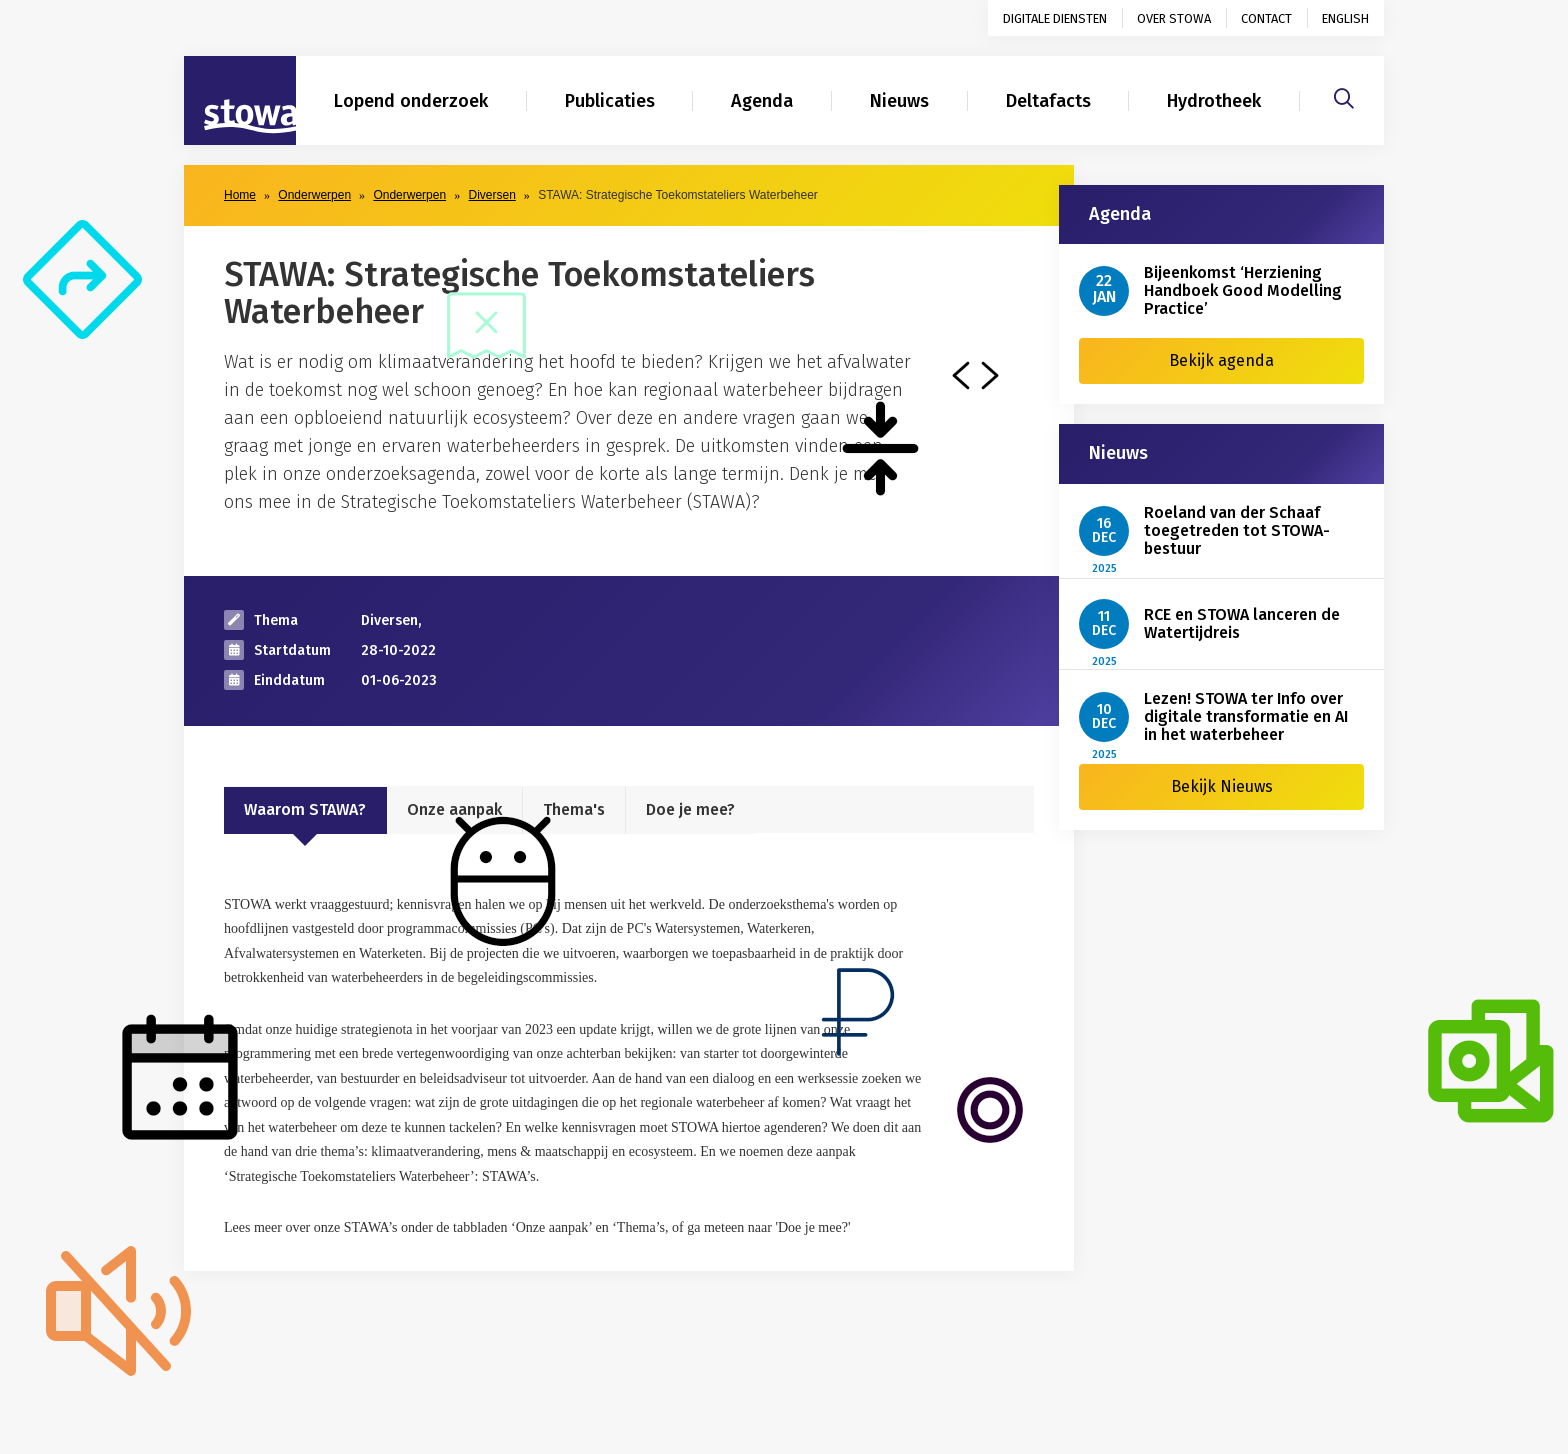 Image resolution: width=1568 pixels, height=1454 pixels. Describe the element at coordinates (858, 1012) in the screenshot. I see `indicates Russian ruble currency` at that location.